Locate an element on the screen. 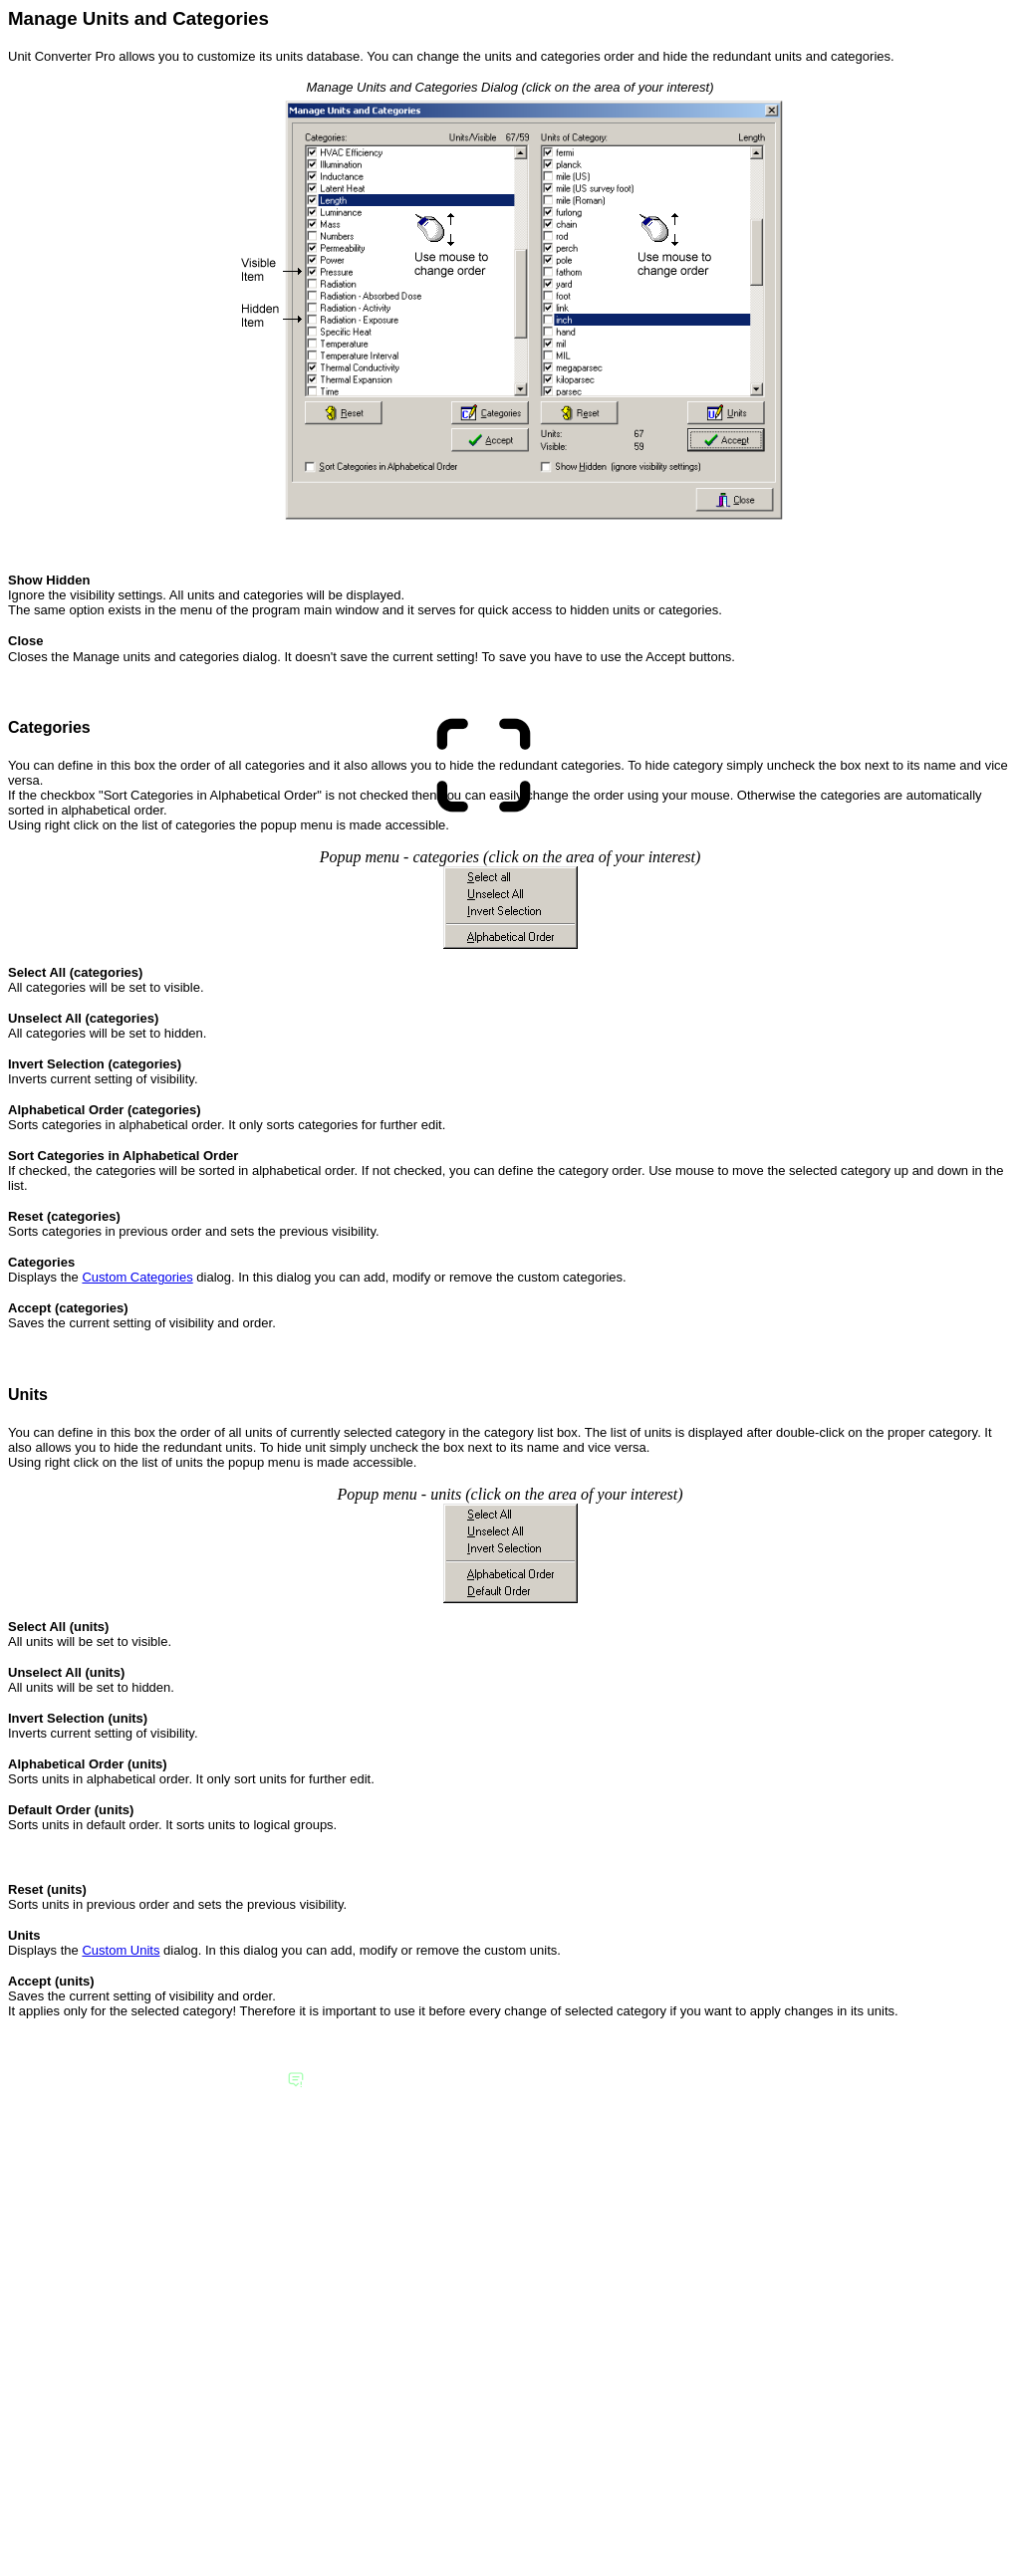 This screenshot has height=2576, width=1020. message with urgent or important alert is located at coordinates (296, 2079).